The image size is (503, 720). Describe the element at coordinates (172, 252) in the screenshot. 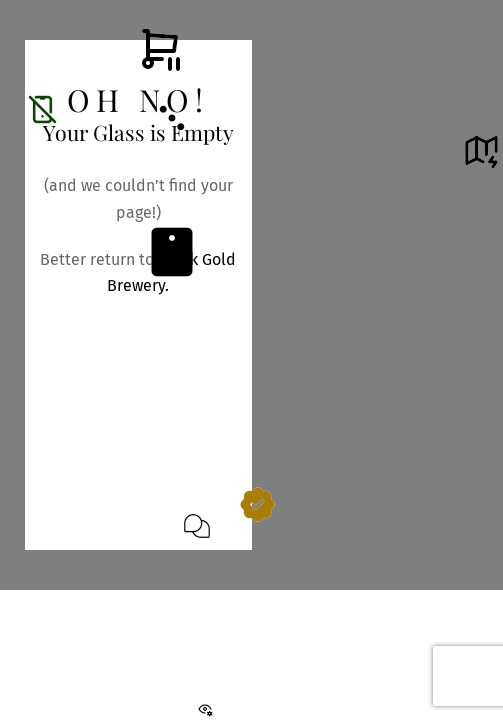

I see `access tablet camera settings` at that location.